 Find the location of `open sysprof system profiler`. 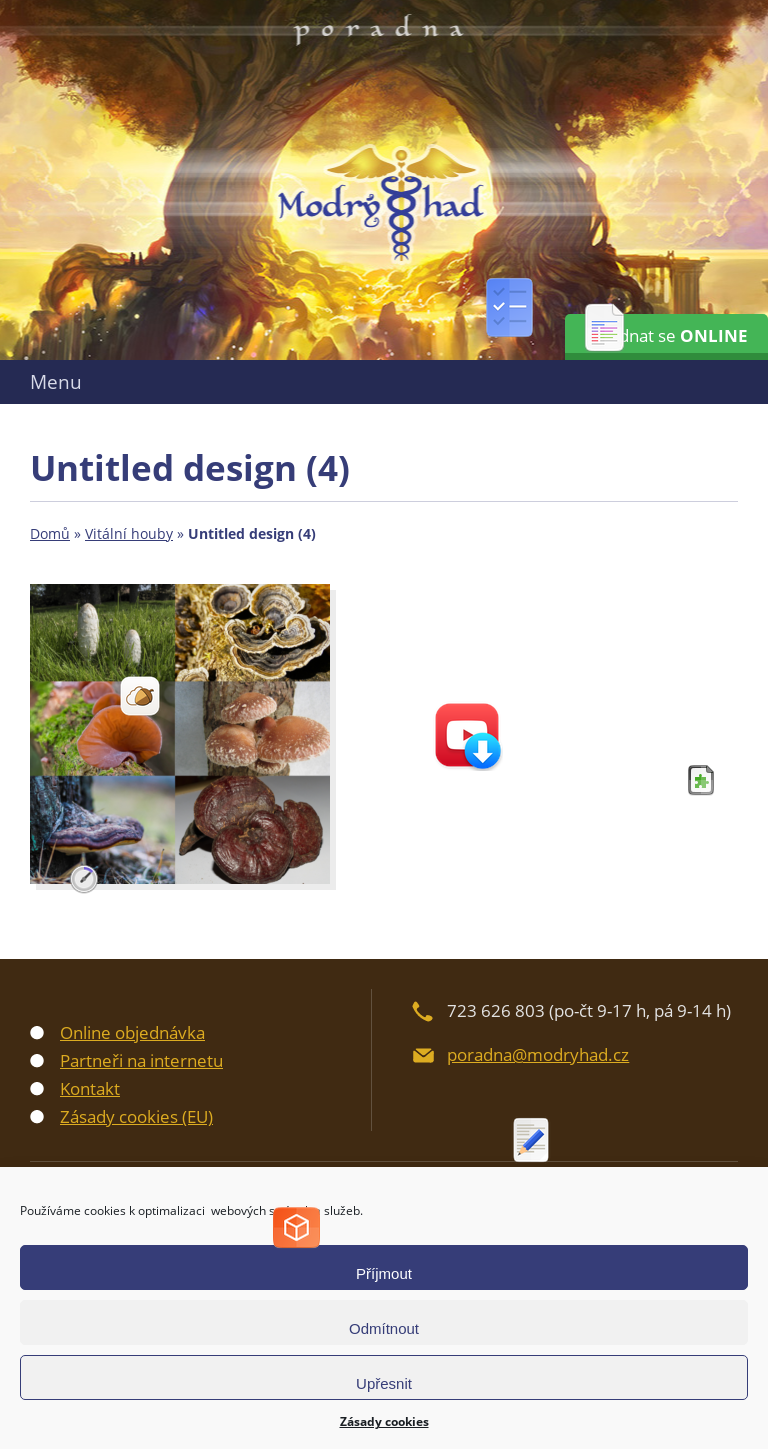

open sysprof system profiler is located at coordinates (84, 879).